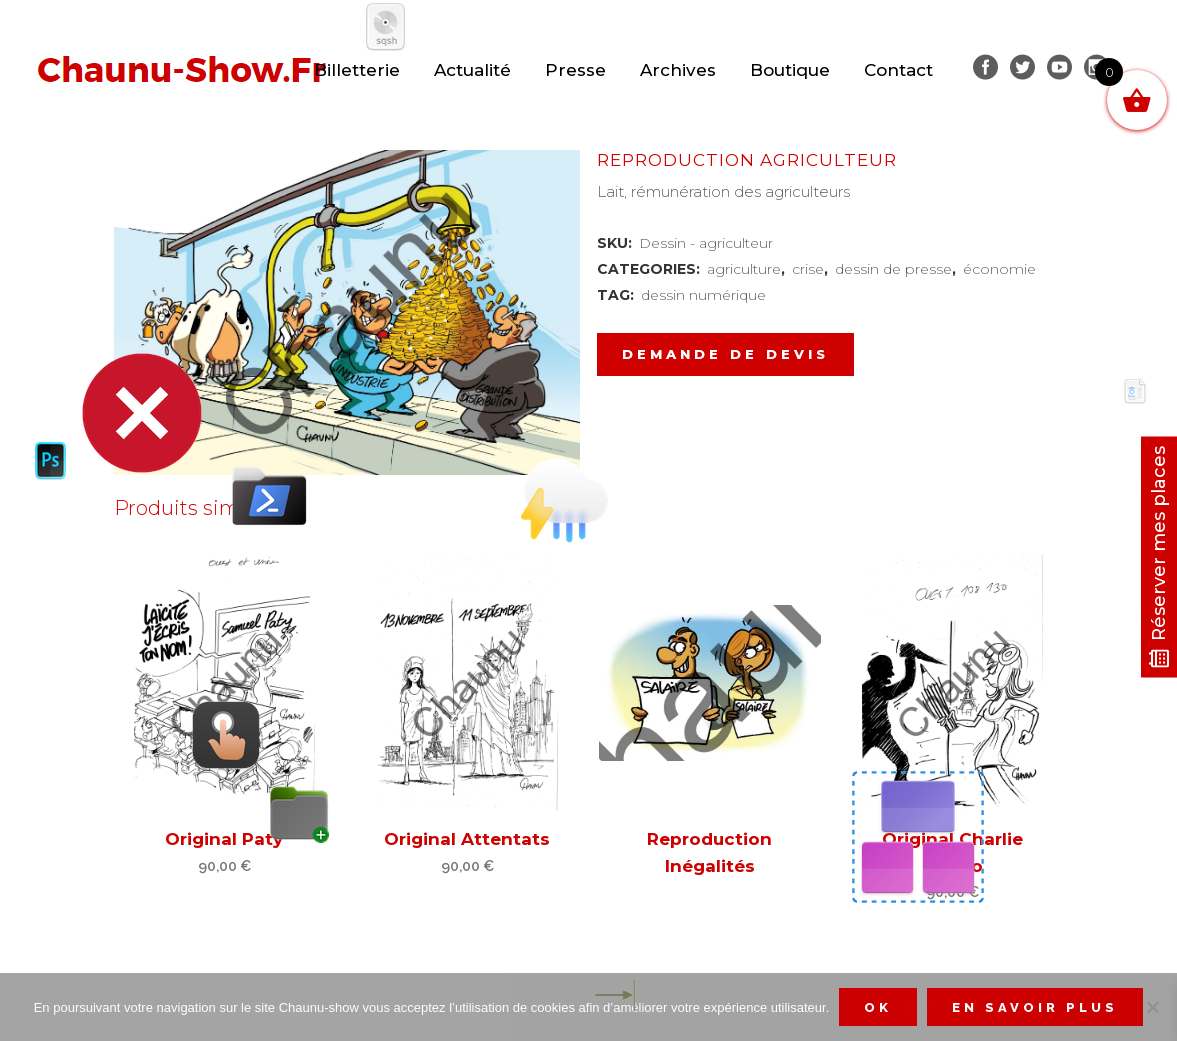  I want to click on jump to the last item in a list, so click(615, 995).